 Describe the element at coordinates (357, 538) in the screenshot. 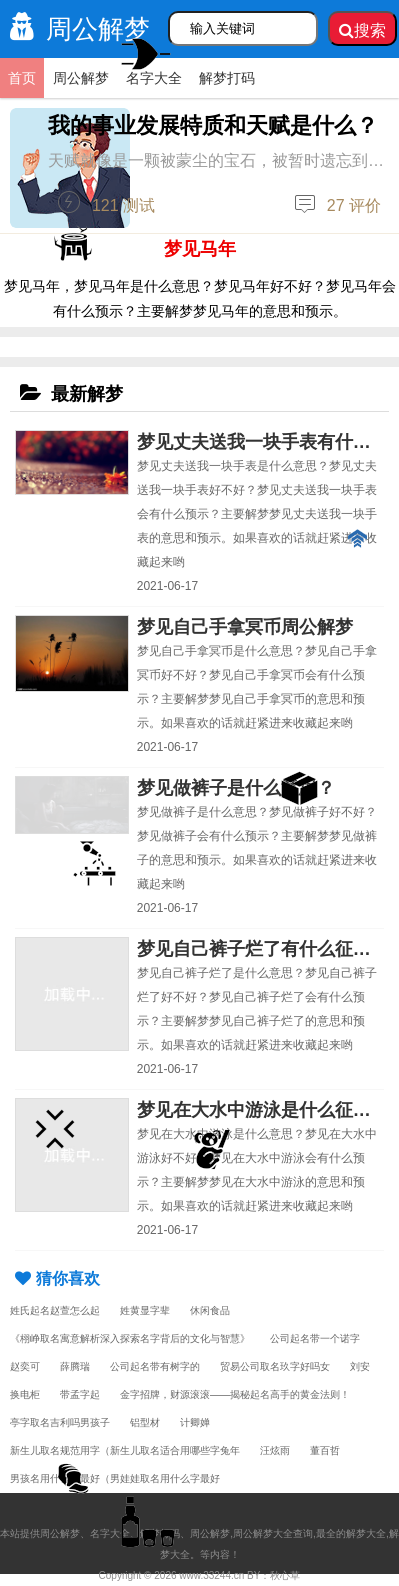

I see `upgrade your character or item` at that location.